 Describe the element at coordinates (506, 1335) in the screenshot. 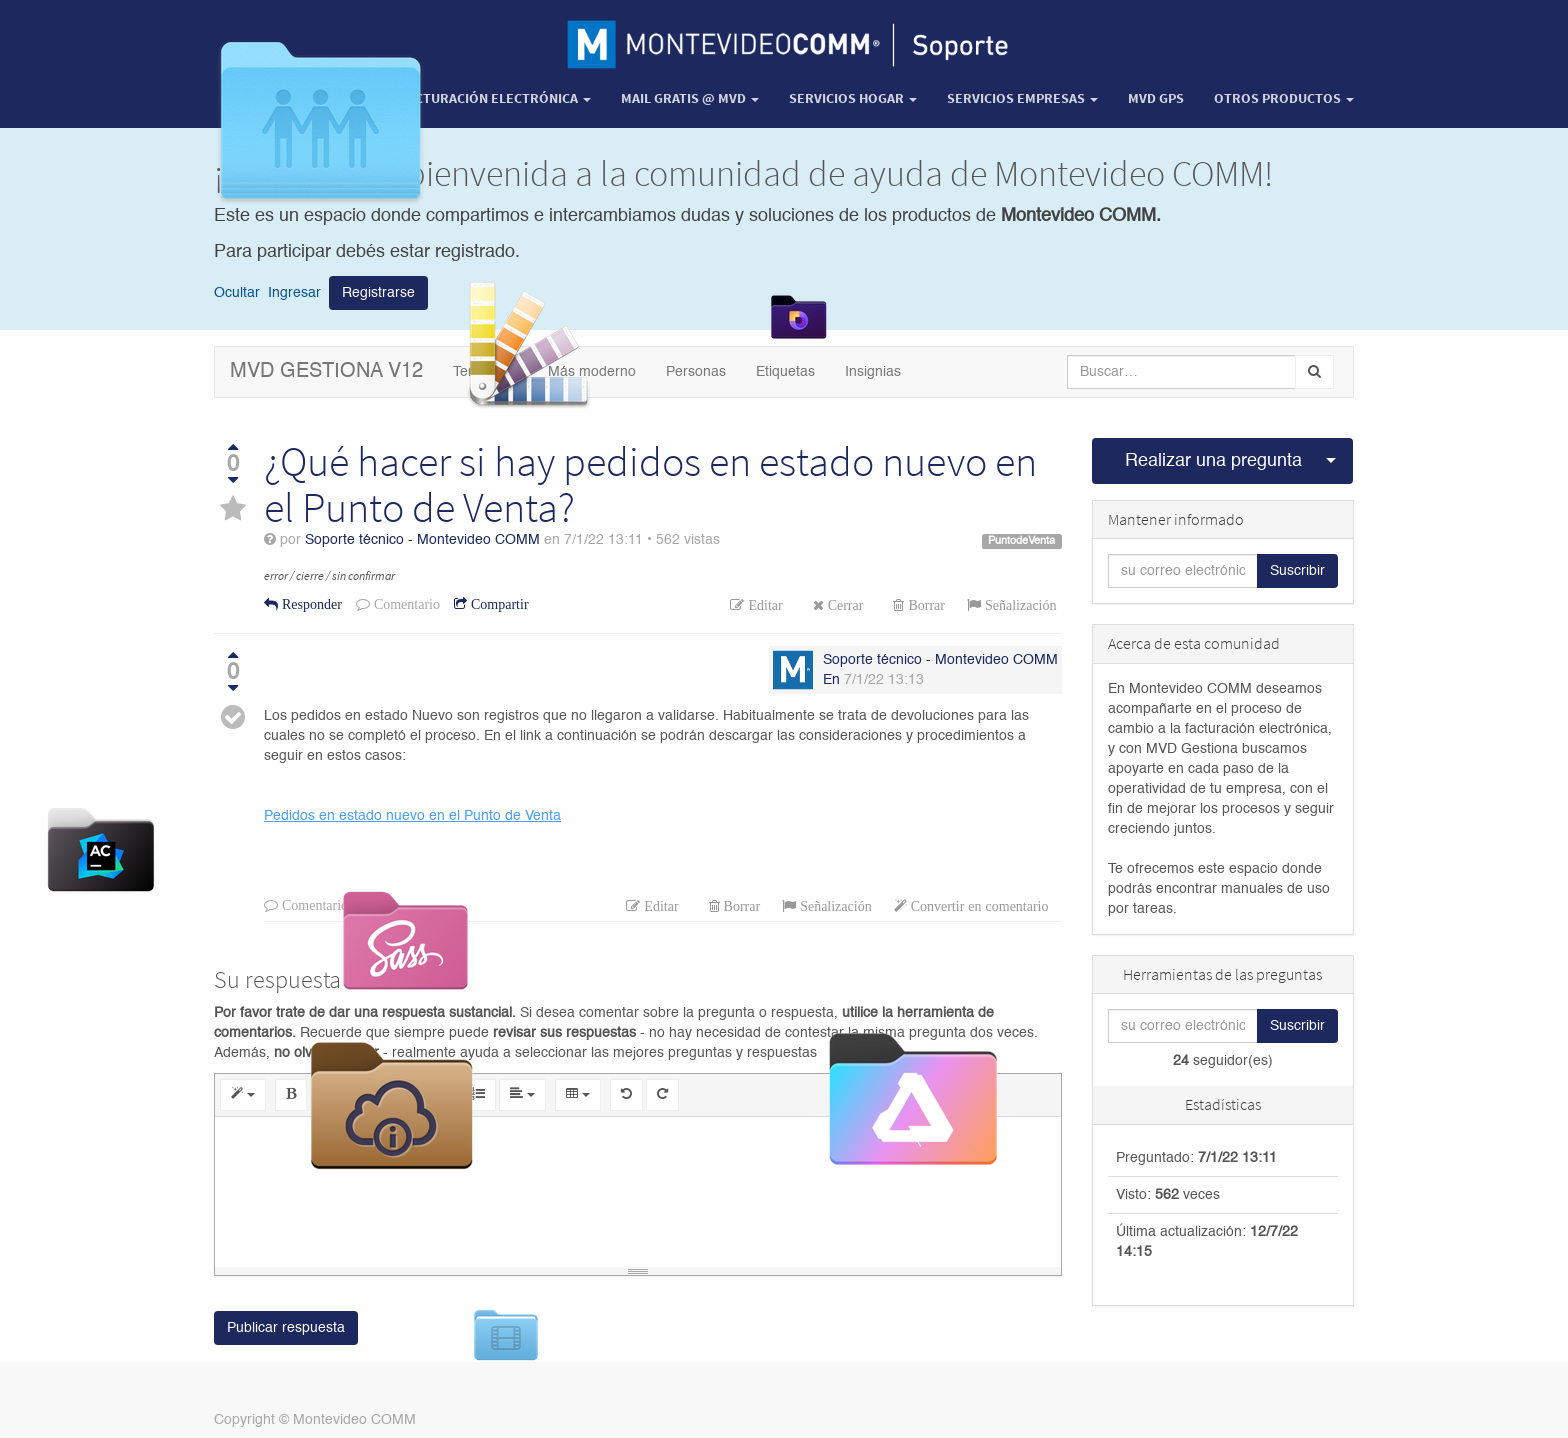

I see `open your videos folder` at that location.